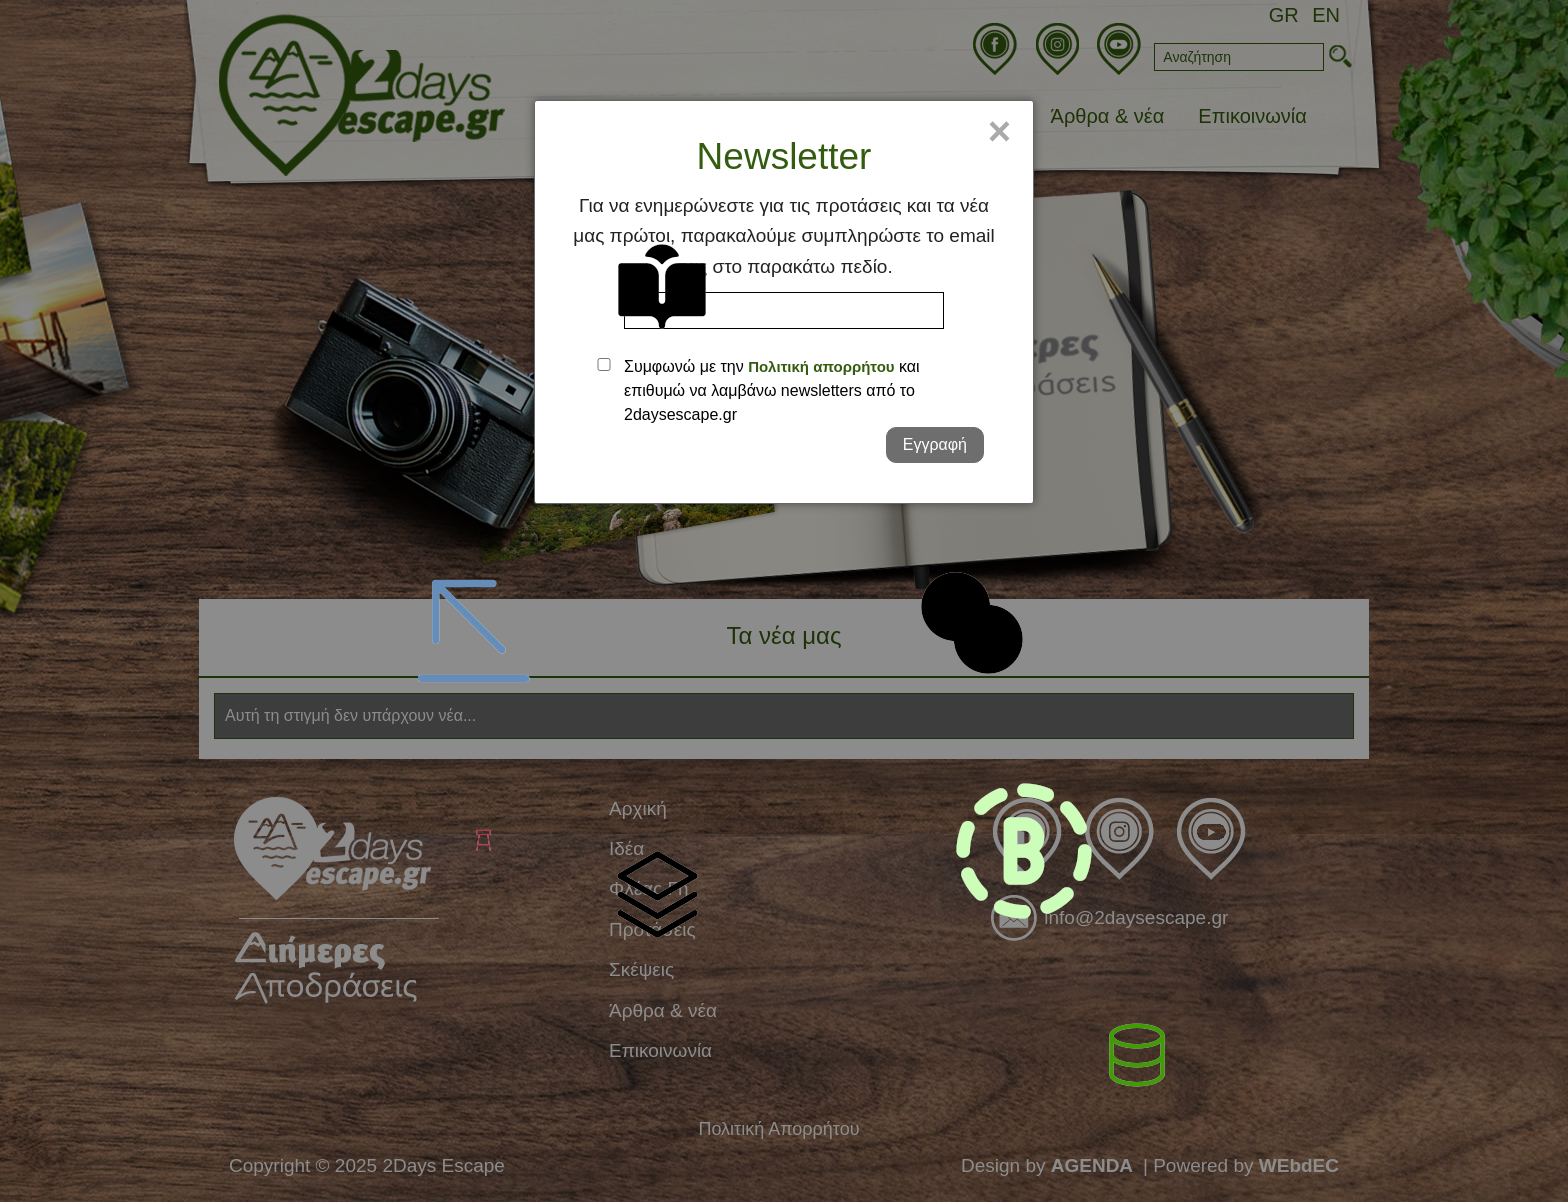 The width and height of the screenshot is (1568, 1202). I want to click on merge or combine selected items, so click(972, 623).